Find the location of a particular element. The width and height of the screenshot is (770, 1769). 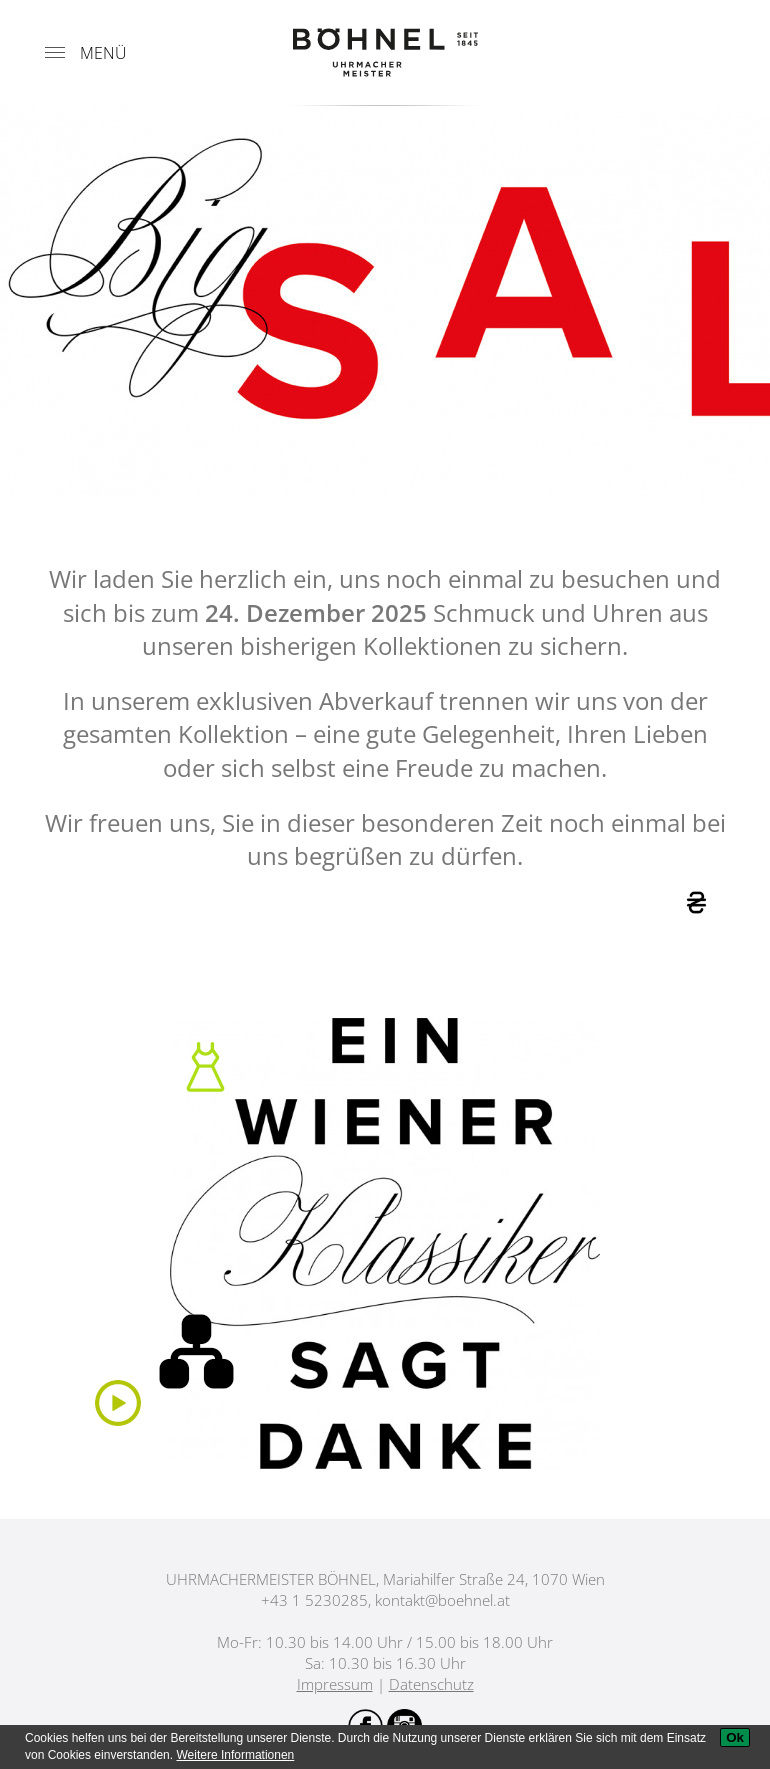

indicates Ukrainian hryvnia currency is located at coordinates (696, 902).